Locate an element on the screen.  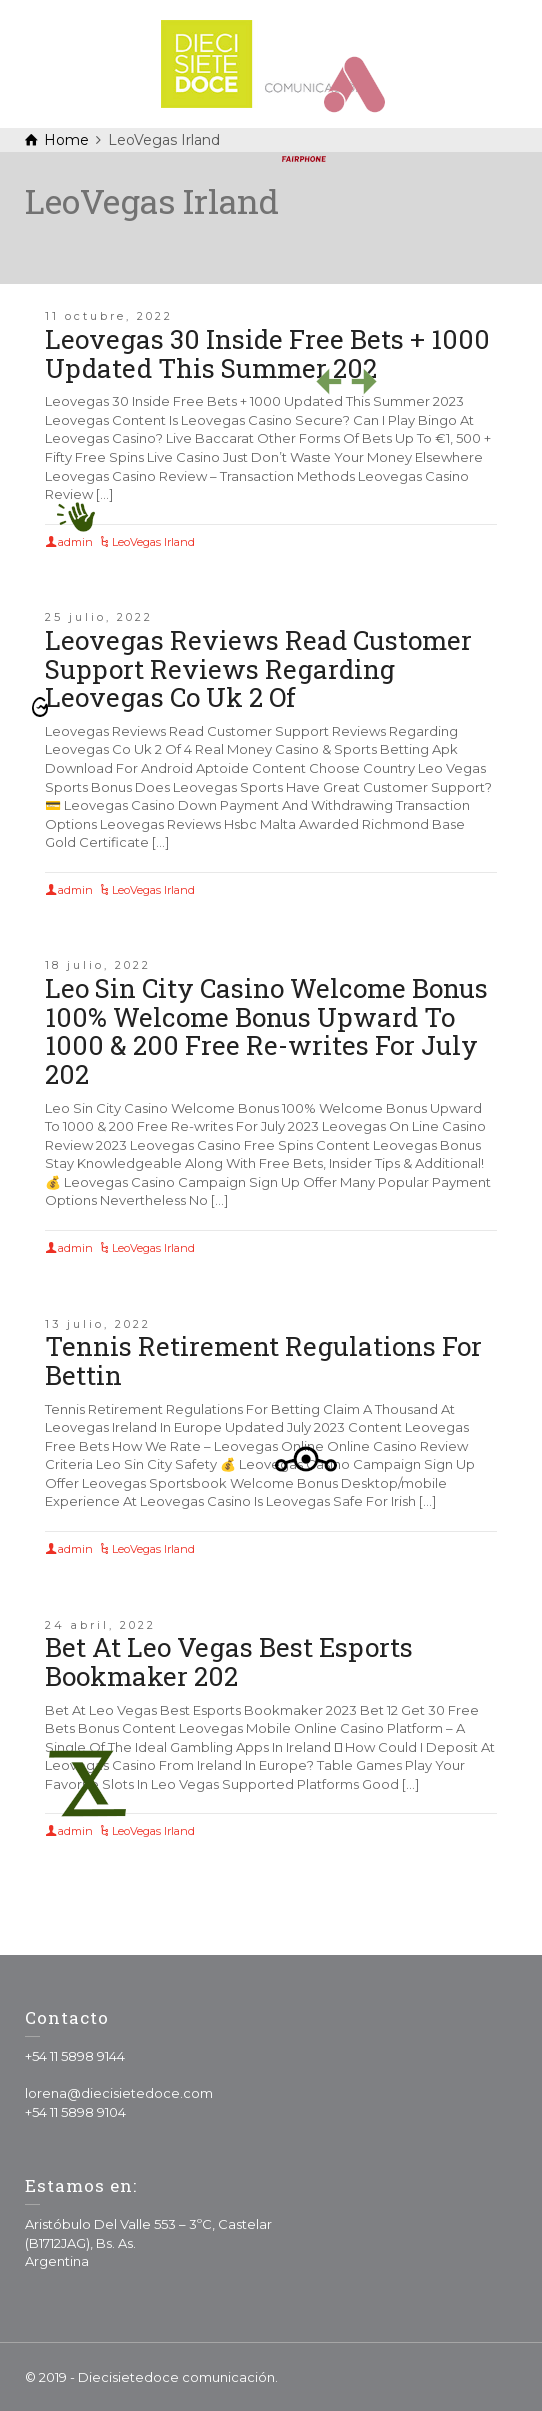
open the Clubhouse app is located at coordinates (76, 517).